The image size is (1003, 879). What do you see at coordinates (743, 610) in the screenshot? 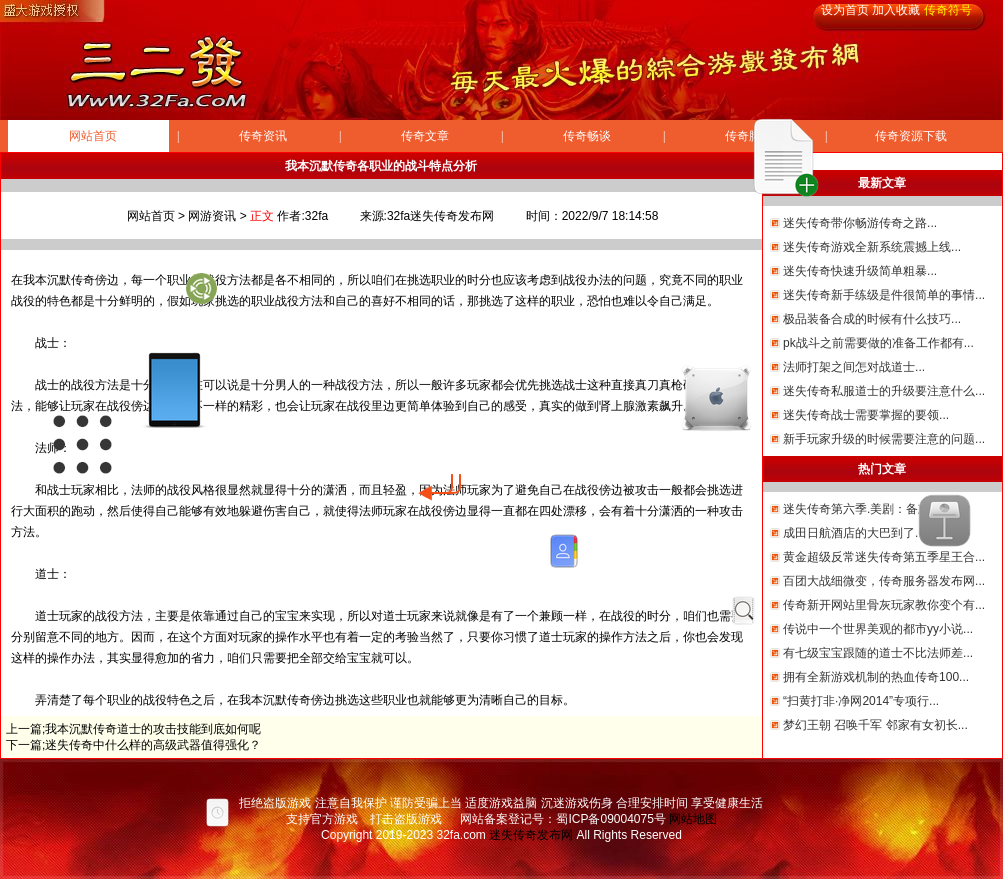
I see `open the log viewer application` at bounding box center [743, 610].